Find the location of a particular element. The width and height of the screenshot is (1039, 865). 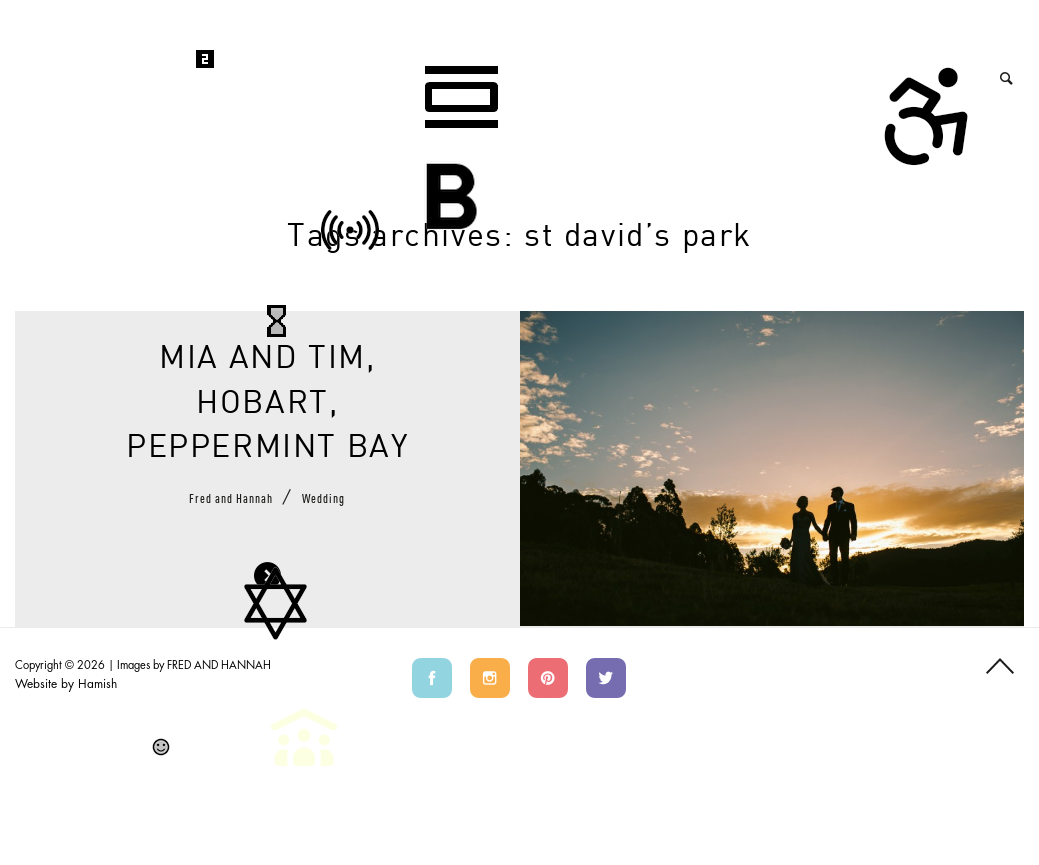

indicates a process is waiting or pending is located at coordinates (277, 321).